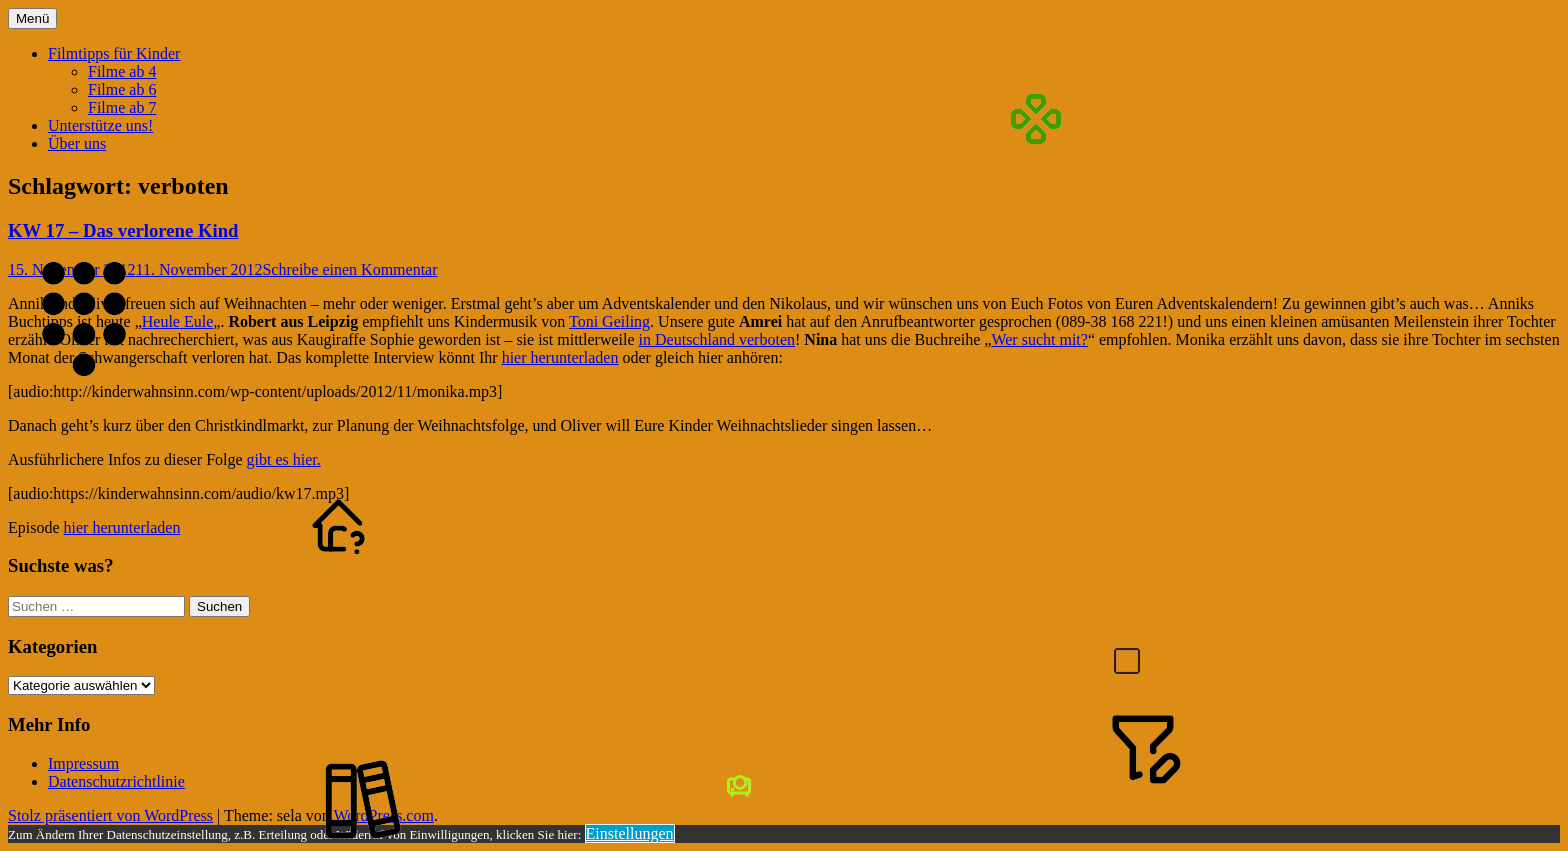 The image size is (1568, 851). What do you see at coordinates (1143, 746) in the screenshot?
I see `edit filter settings` at bounding box center [1143, 746].